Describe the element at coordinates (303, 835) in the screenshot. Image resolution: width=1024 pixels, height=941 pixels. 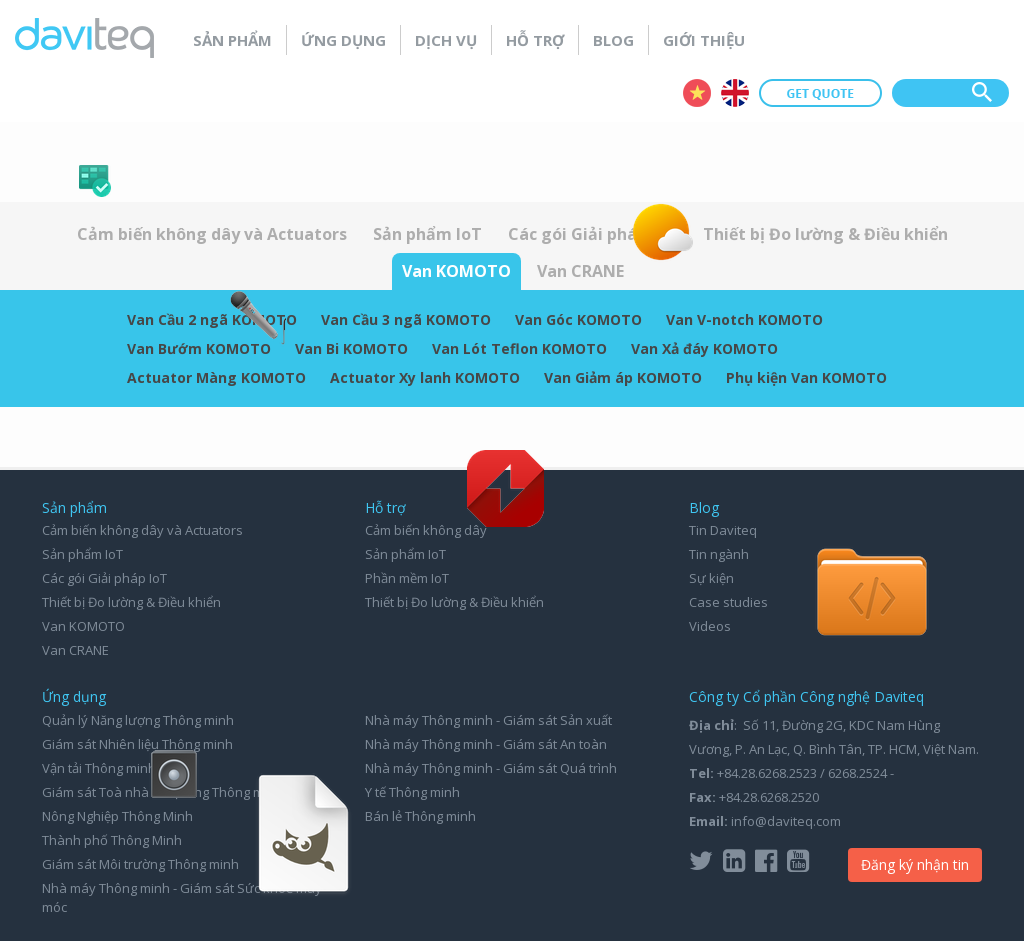
I see `open a compressed GIMP project file` at that location.